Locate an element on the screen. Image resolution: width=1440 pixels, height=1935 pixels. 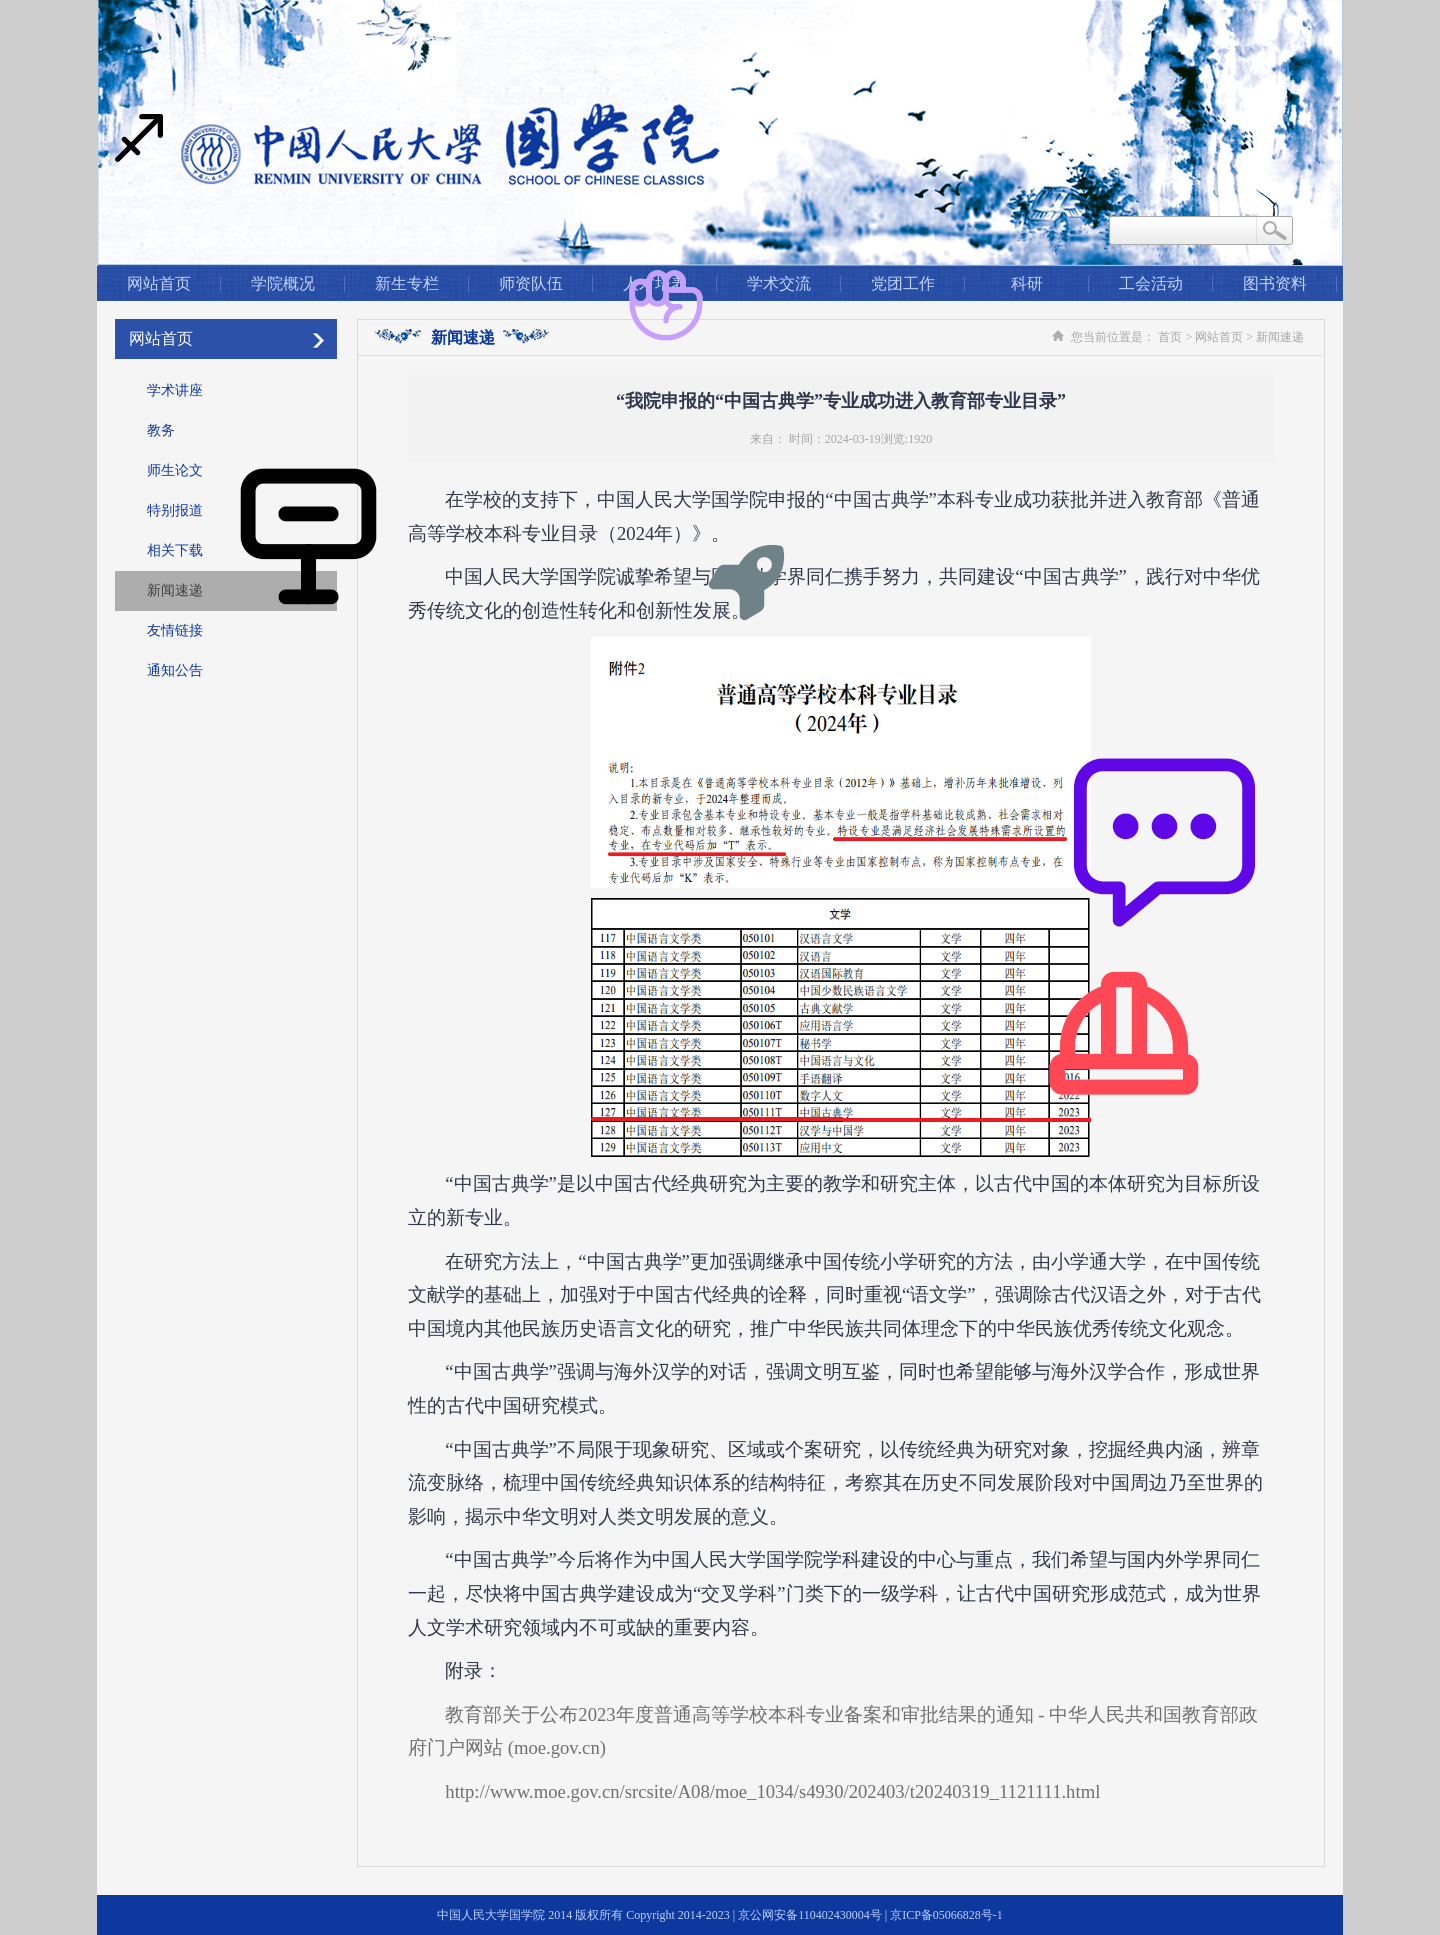
open chat or messaging is located at coordinates (1164, 842).